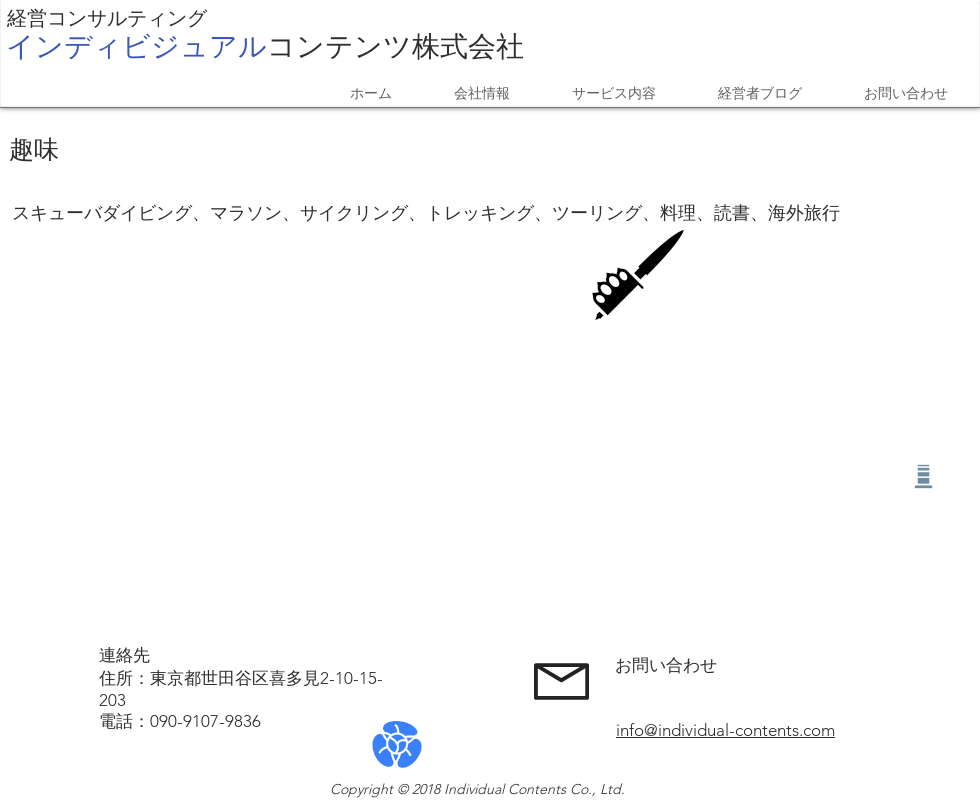  I want to click on equip a trench knife weapon, so click(638, 275).